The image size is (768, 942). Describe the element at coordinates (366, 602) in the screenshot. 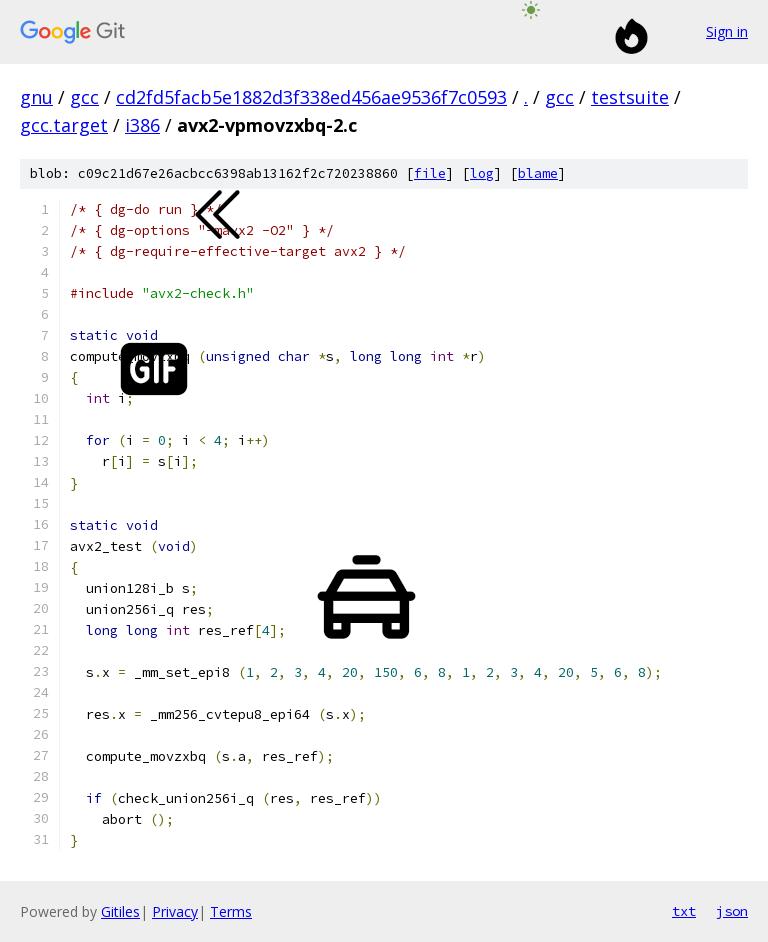

I see `report an emergency or contact police` at that location.